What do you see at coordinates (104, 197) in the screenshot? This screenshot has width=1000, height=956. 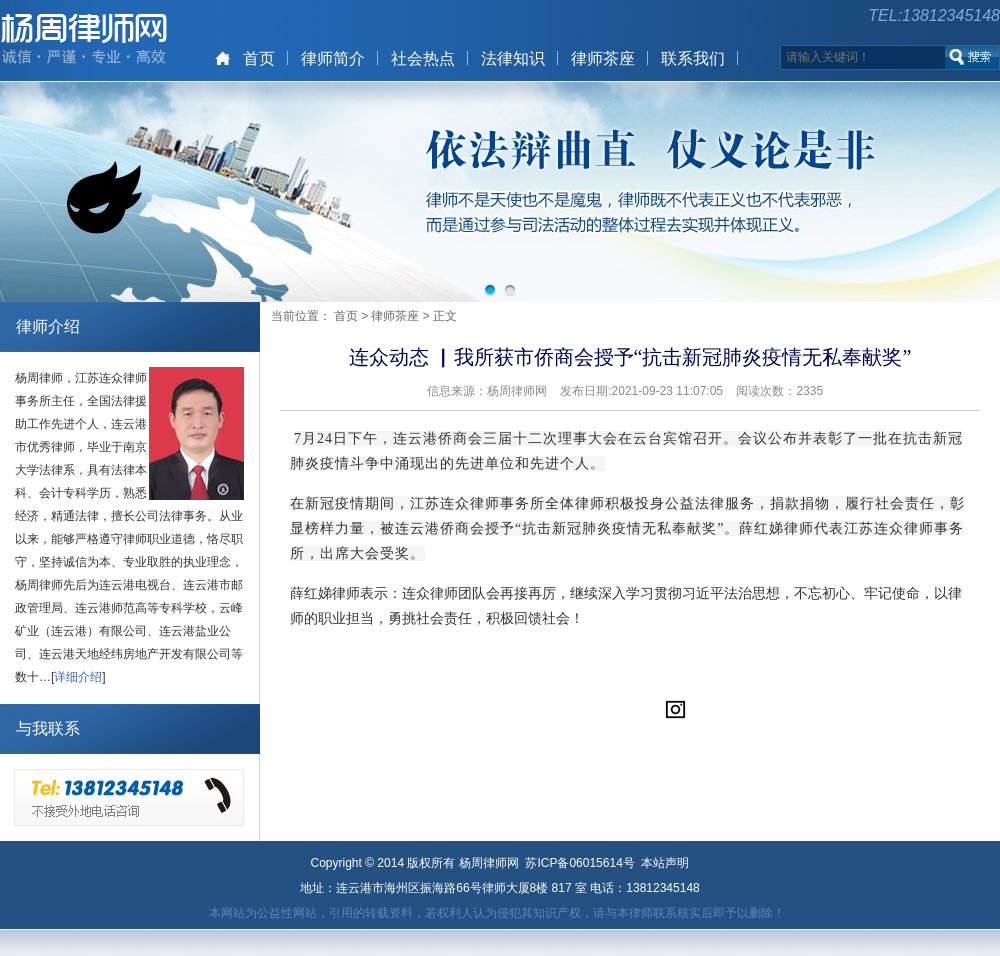 I see `visit zcool creative platform` at bounding box center [104, 197].